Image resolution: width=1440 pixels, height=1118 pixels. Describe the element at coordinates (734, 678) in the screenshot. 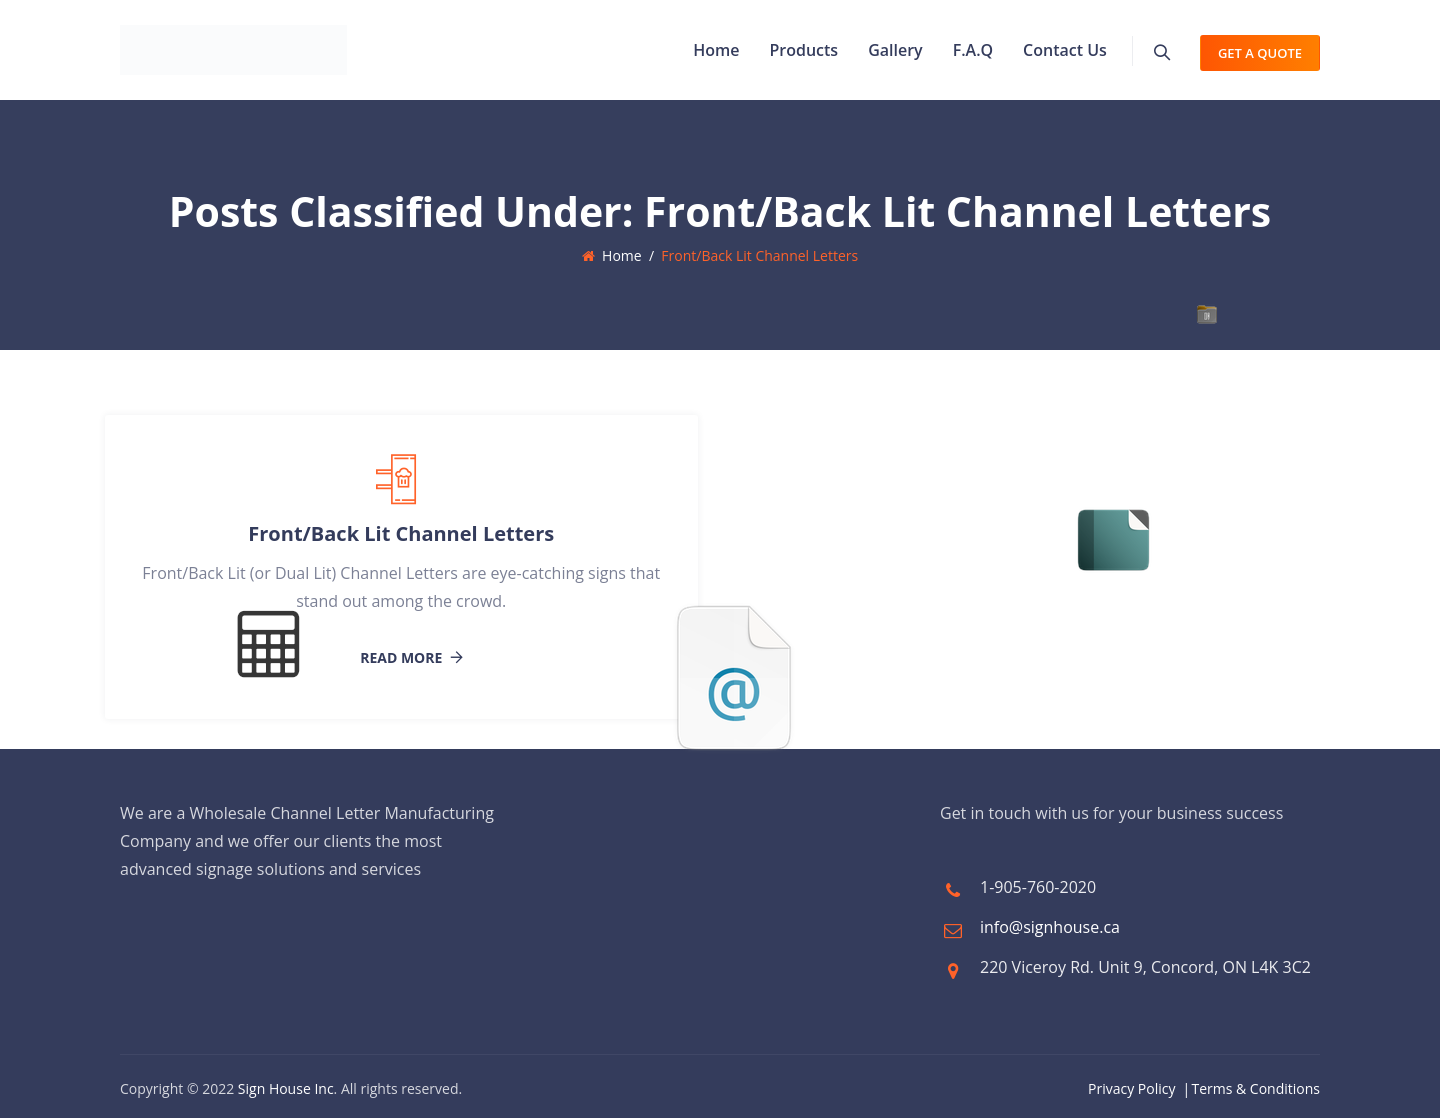

I see `an email message file or .eml attachment` at that location.